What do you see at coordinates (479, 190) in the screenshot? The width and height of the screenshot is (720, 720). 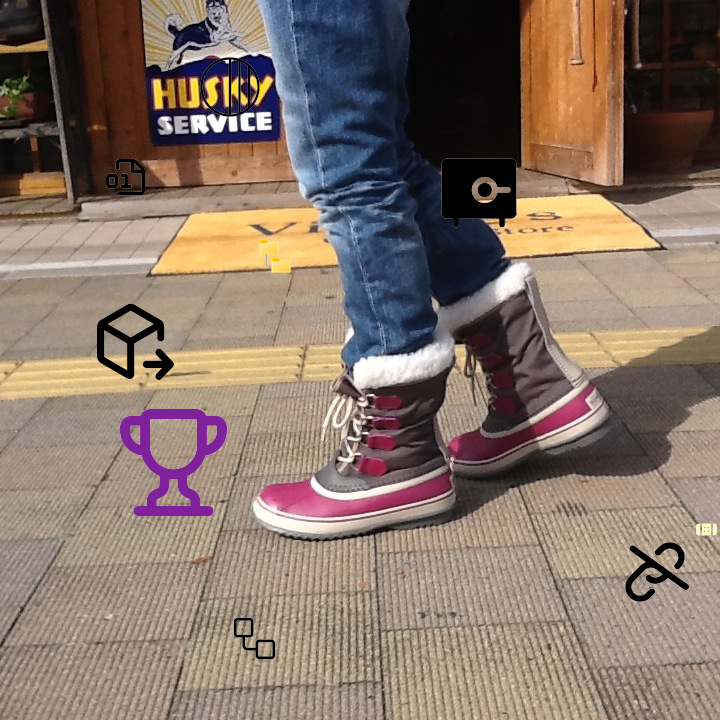 I see `access secure storage or vault` at bounding box center [479, 190].